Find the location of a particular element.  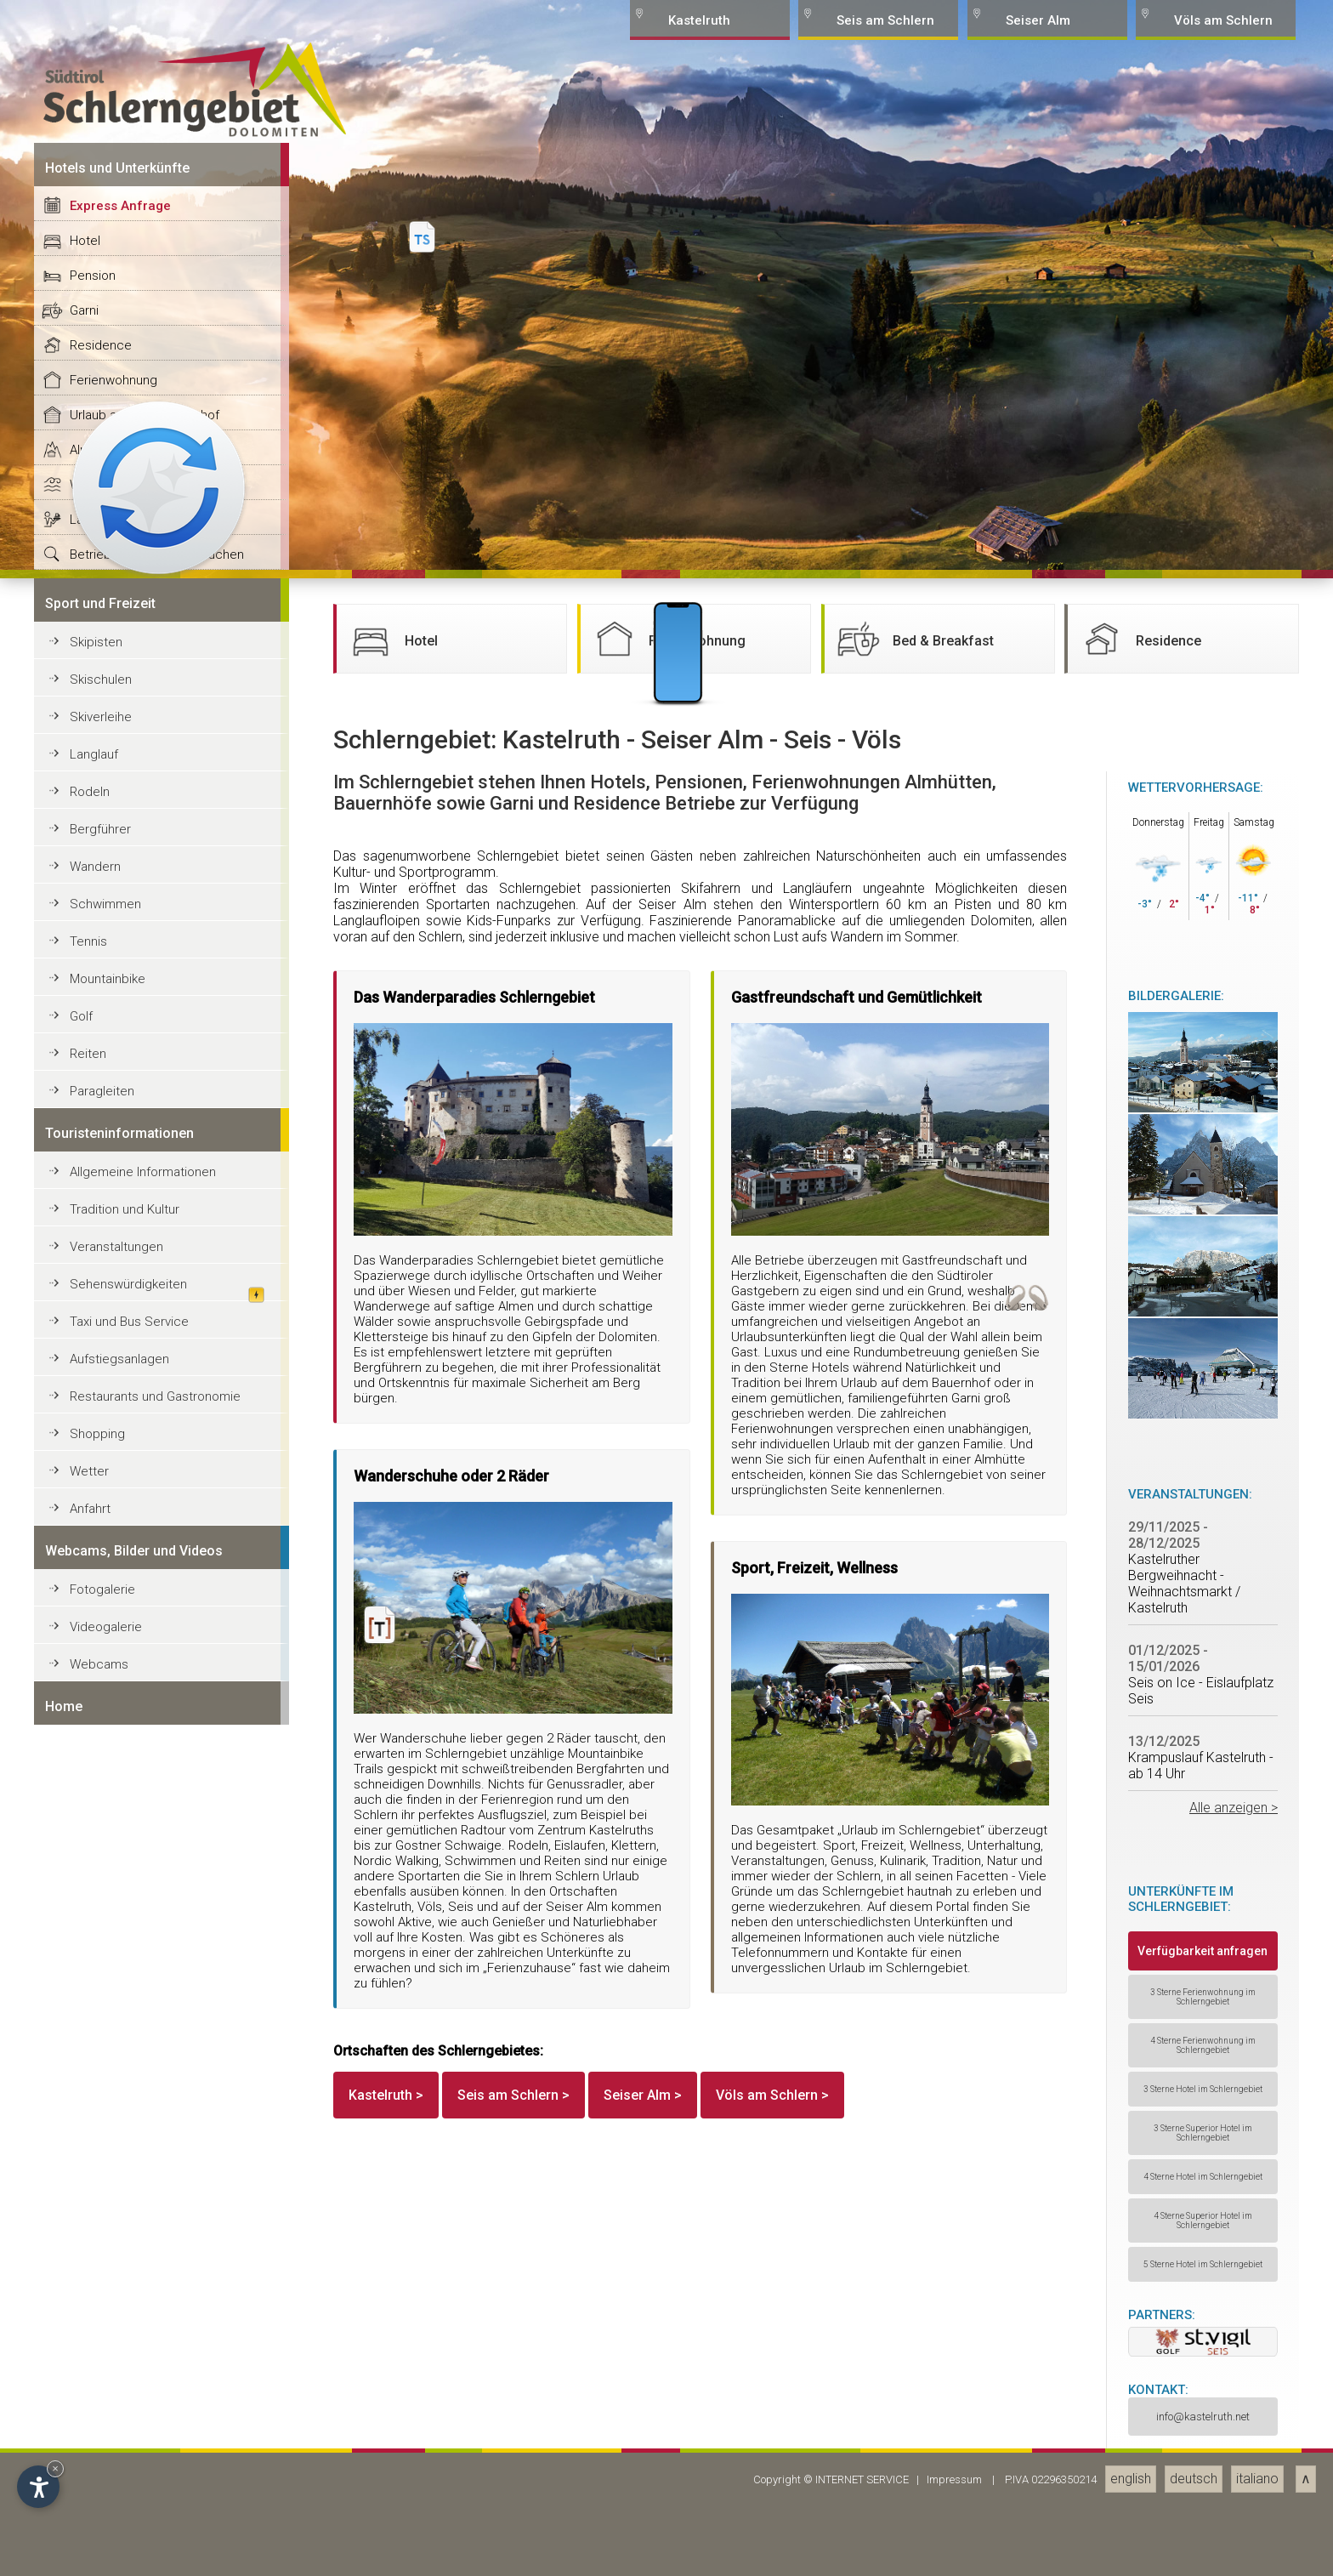

a typescript source code file is located at coordinates (422, 236).